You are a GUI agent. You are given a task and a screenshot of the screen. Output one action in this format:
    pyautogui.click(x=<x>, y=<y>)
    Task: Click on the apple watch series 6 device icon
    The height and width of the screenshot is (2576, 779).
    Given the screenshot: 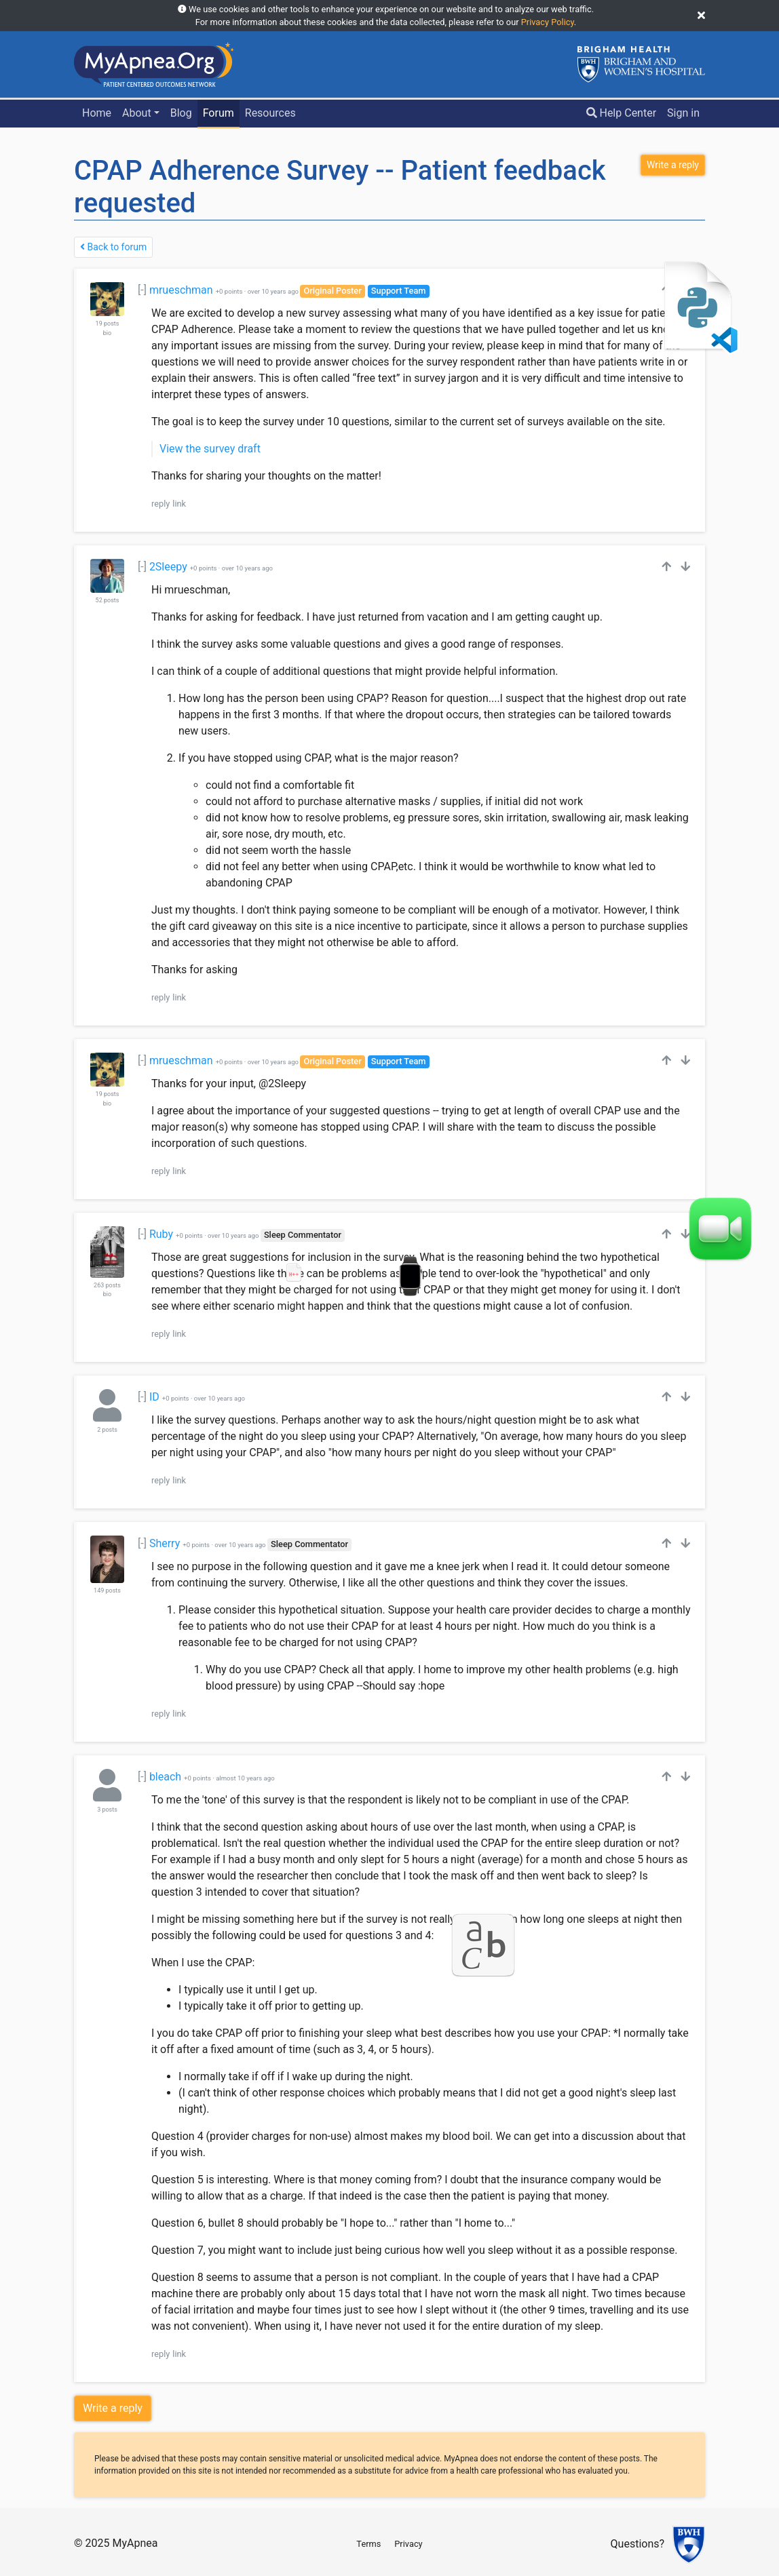 What is the action you would take?
    pyautogui.click(x=410, y=1276)
    